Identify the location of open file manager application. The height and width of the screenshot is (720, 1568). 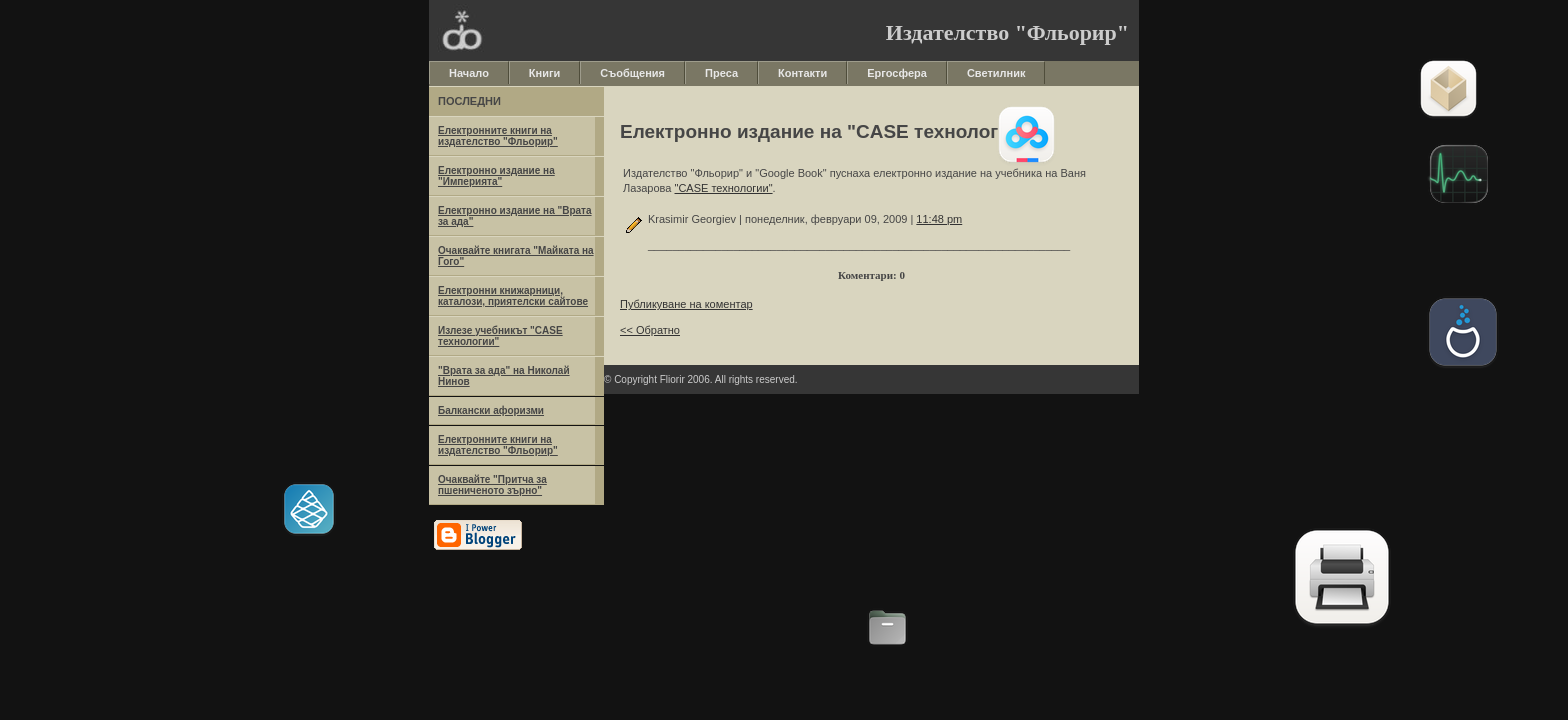
(887, 627).